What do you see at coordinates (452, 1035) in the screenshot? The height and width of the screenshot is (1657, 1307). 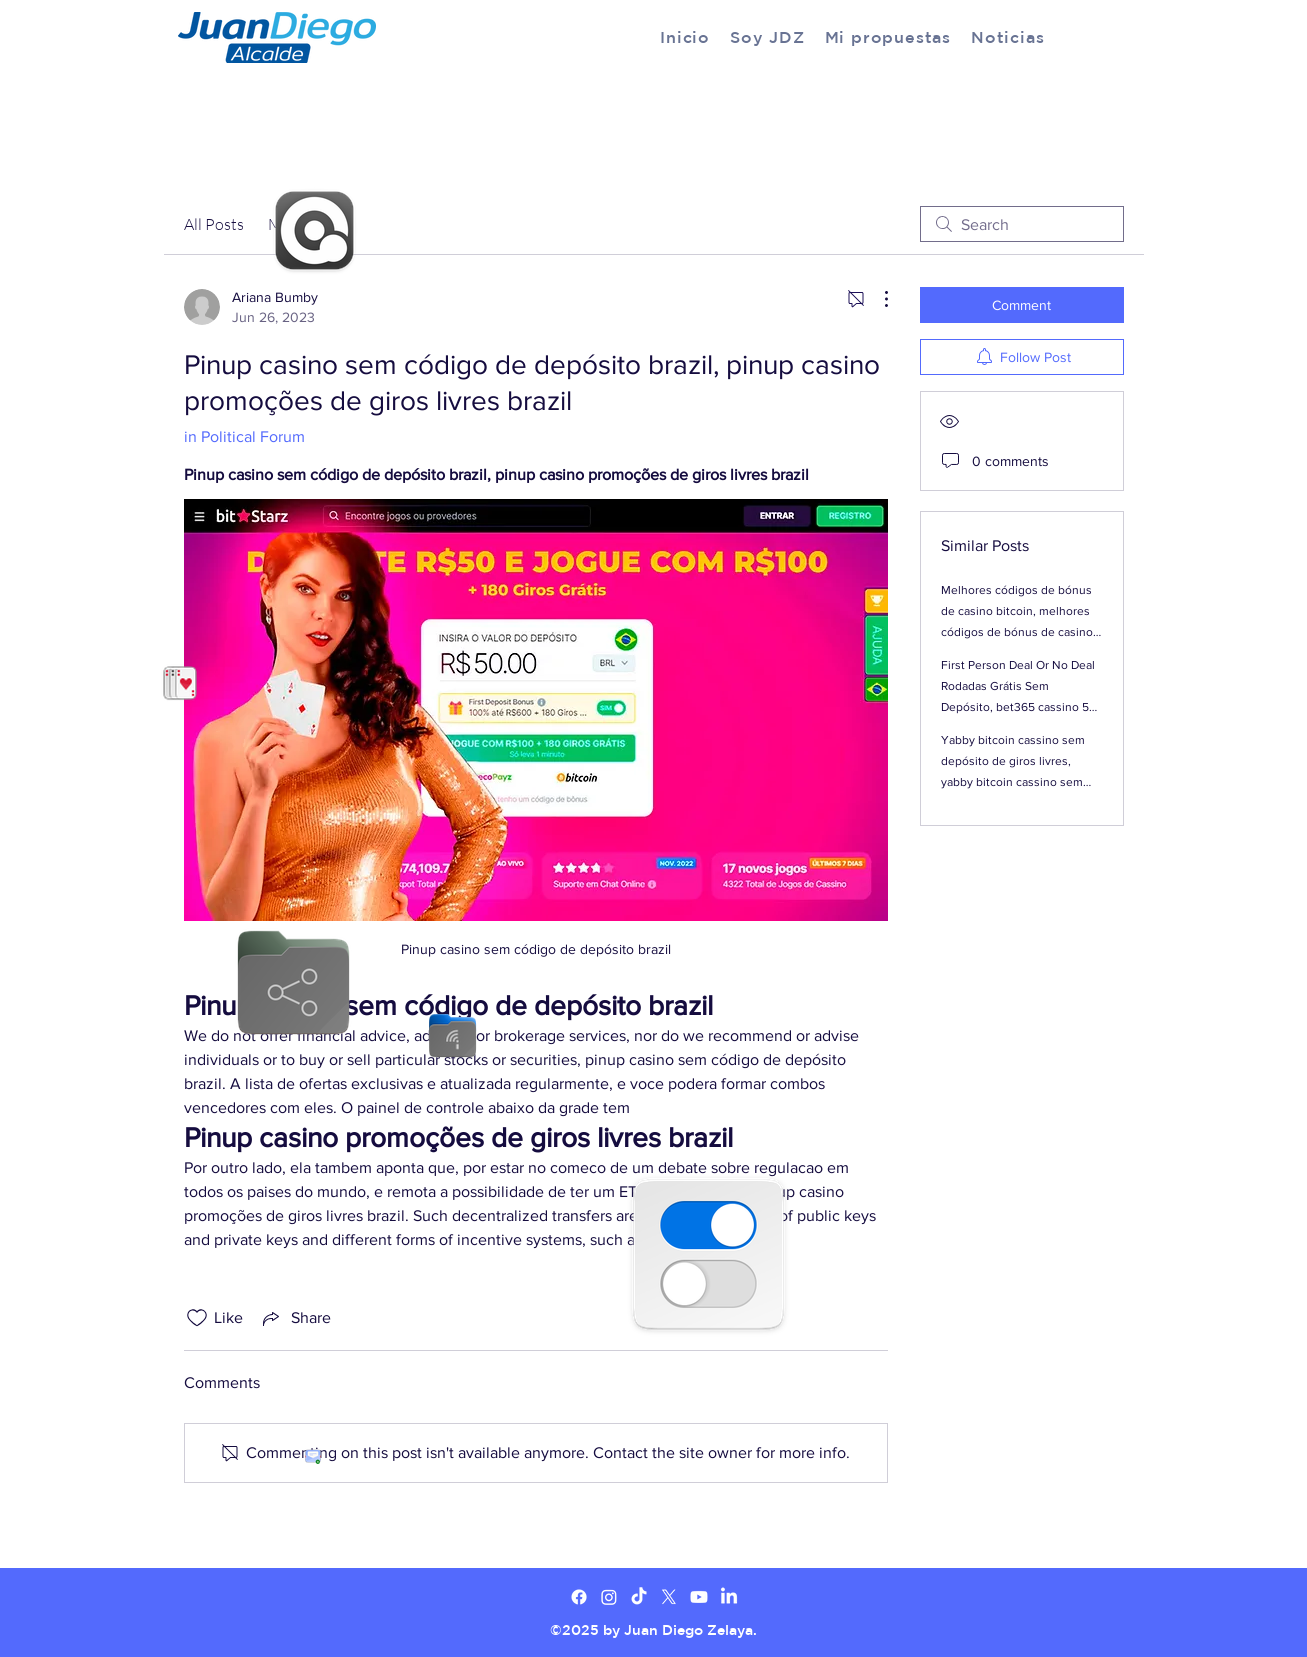 I see `open insync cloud sync folder` at bounding box center [452, 1035].